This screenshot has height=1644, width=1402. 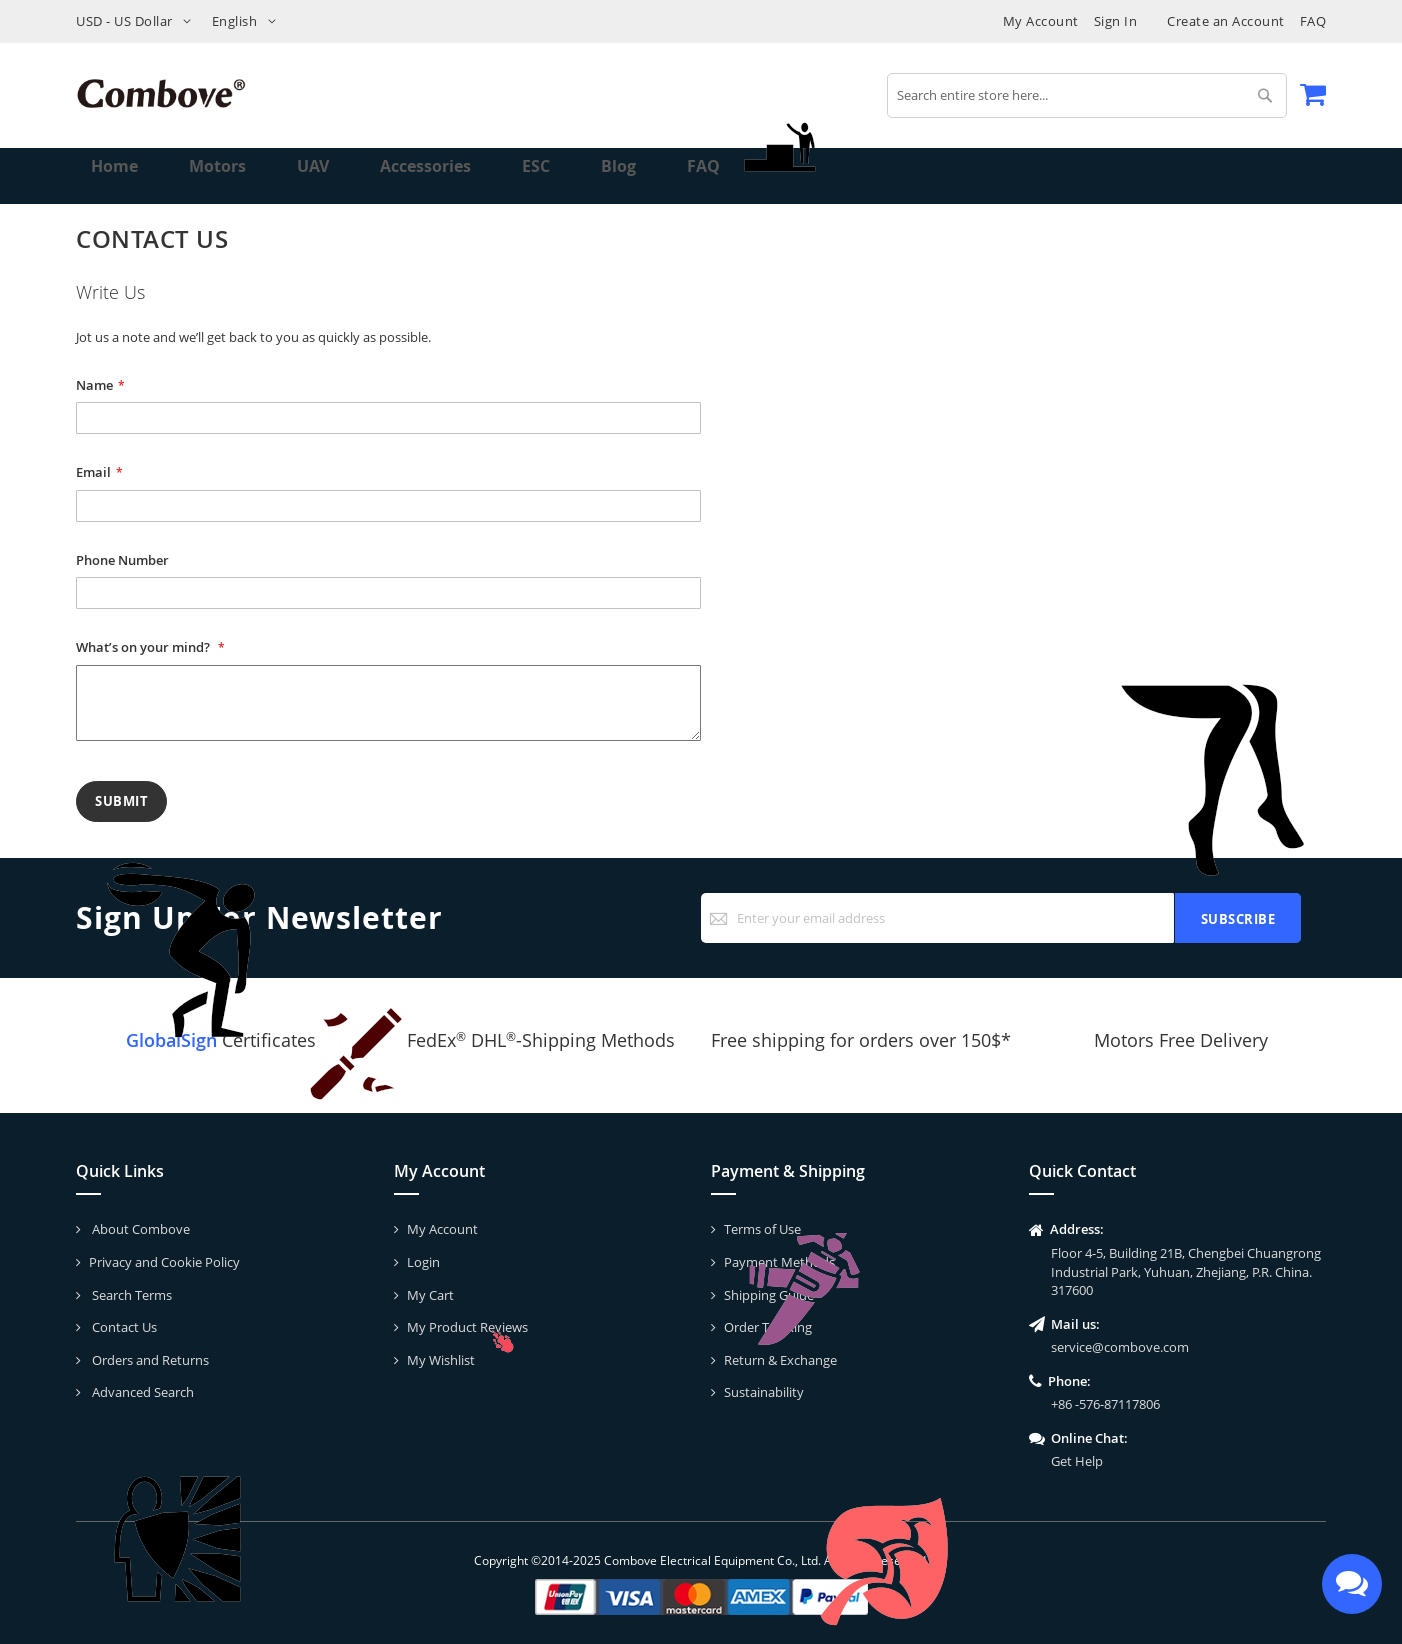 What do you see at coordinates (1212, 781) in the screenshot?
I see `select female character legs or lower body` at bounding box center [1212, 781].